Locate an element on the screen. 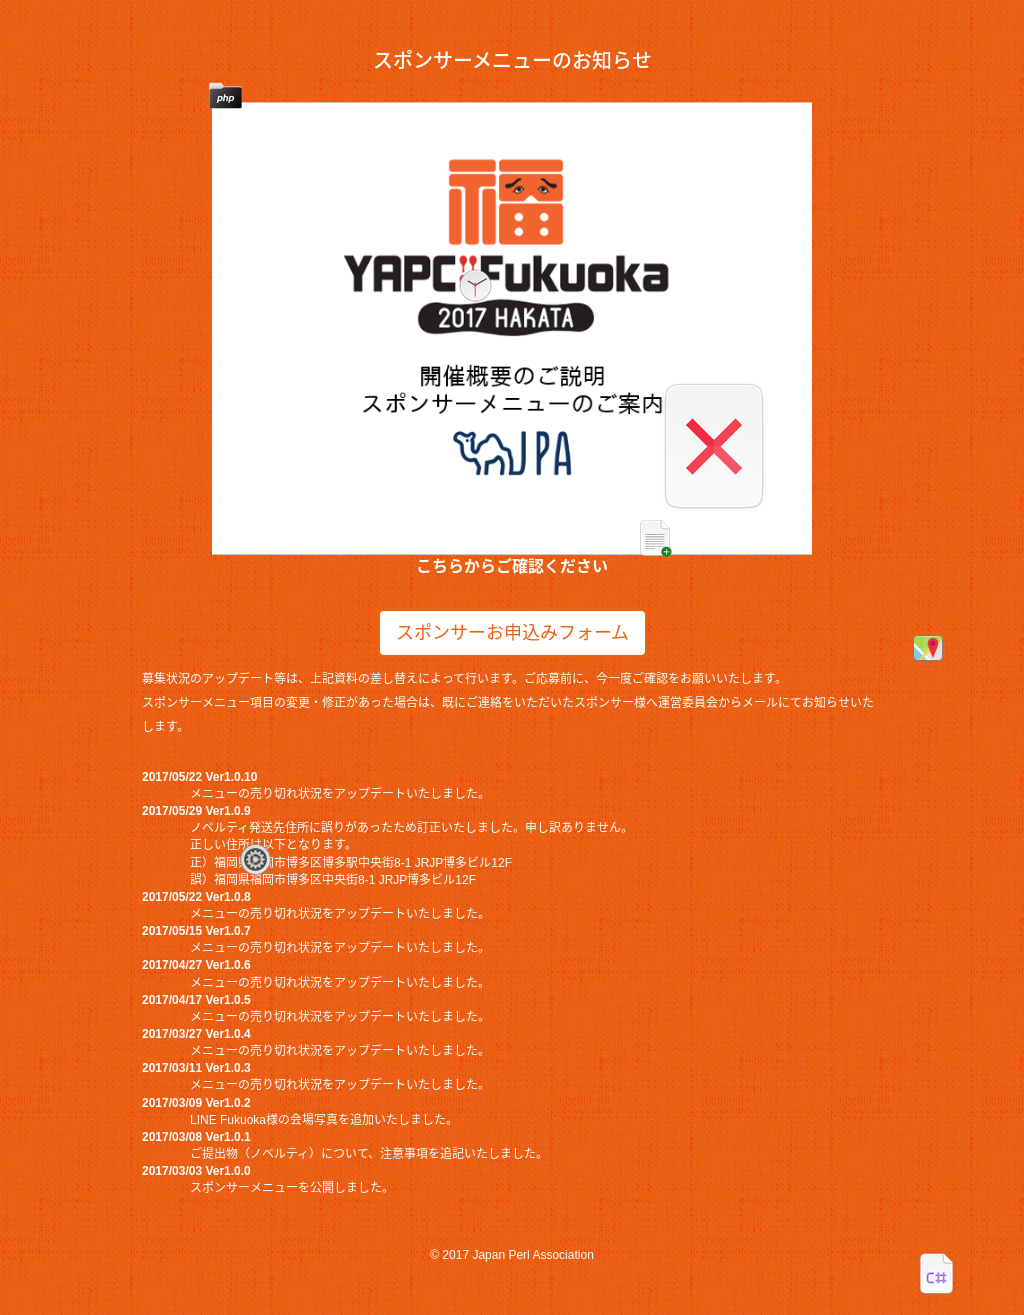  view file properties and settings is located at coordinates (255, 859).